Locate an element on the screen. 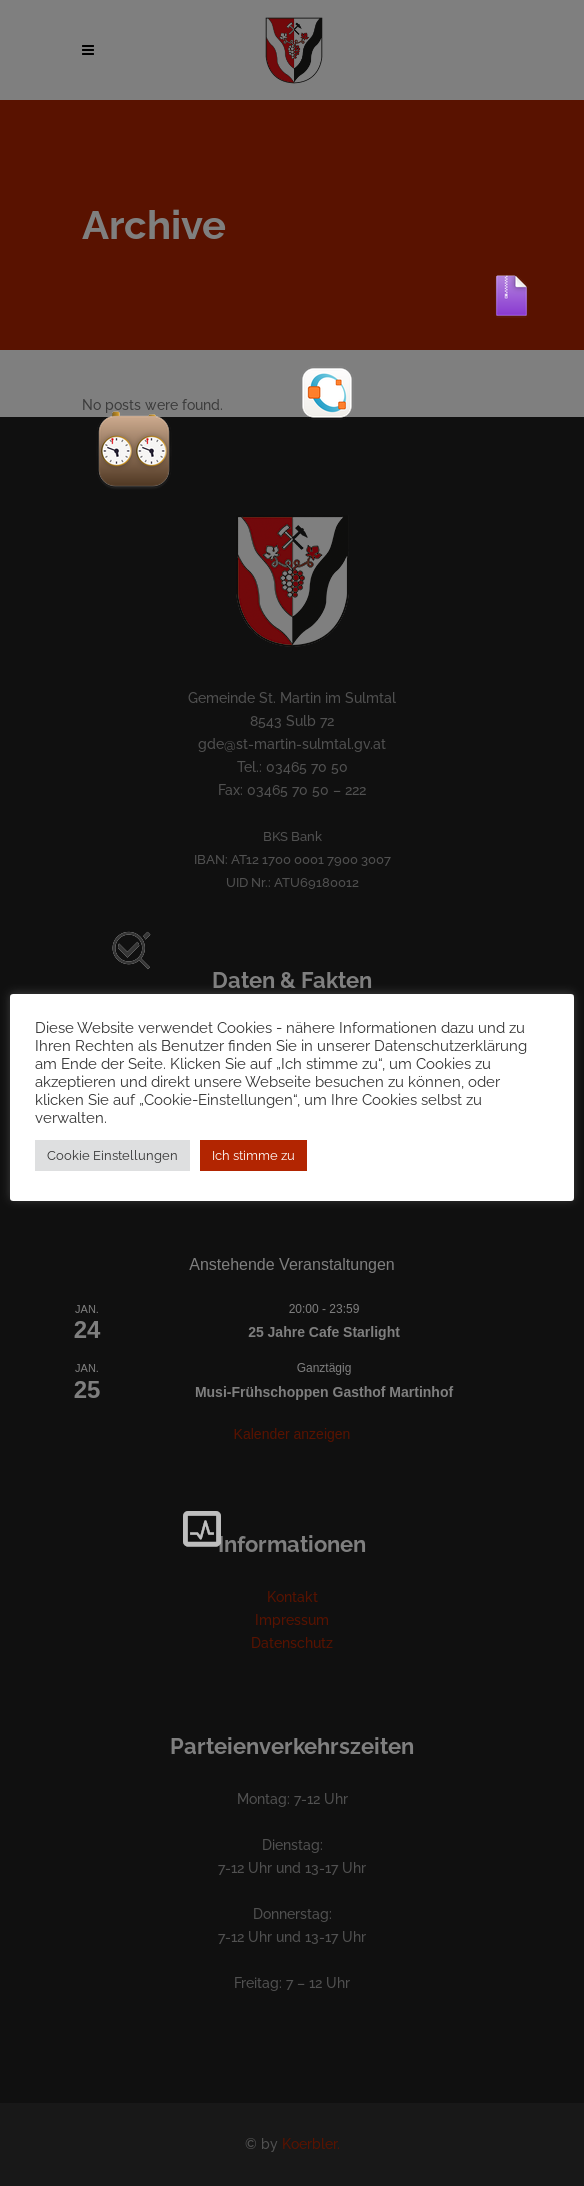 The image size is (584, 2186). a bzip-compressed tar archive file is located at coordinates (511, 296).